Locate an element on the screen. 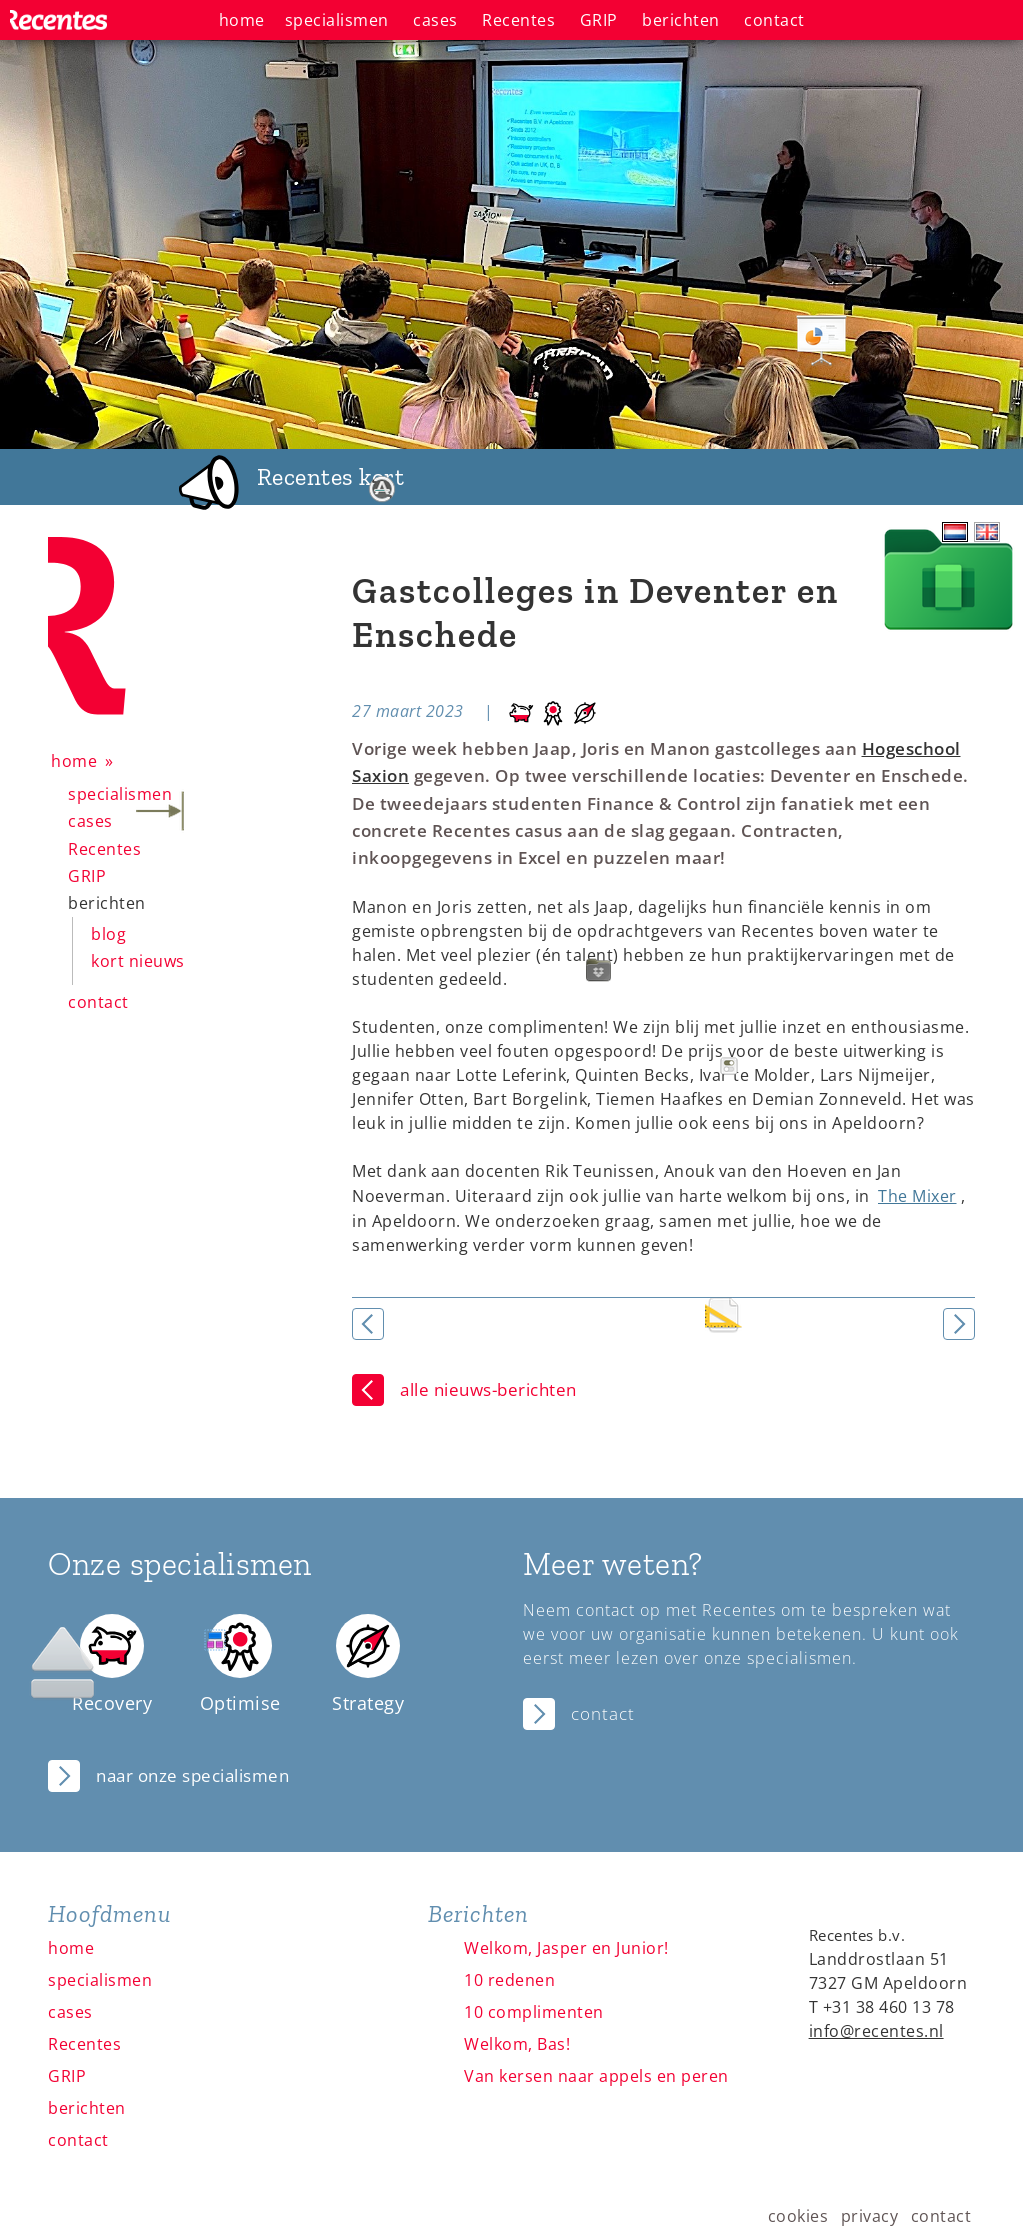 This screenshot has height=2240, width=1023. open a presentation file is located at coordinates (821, 339).